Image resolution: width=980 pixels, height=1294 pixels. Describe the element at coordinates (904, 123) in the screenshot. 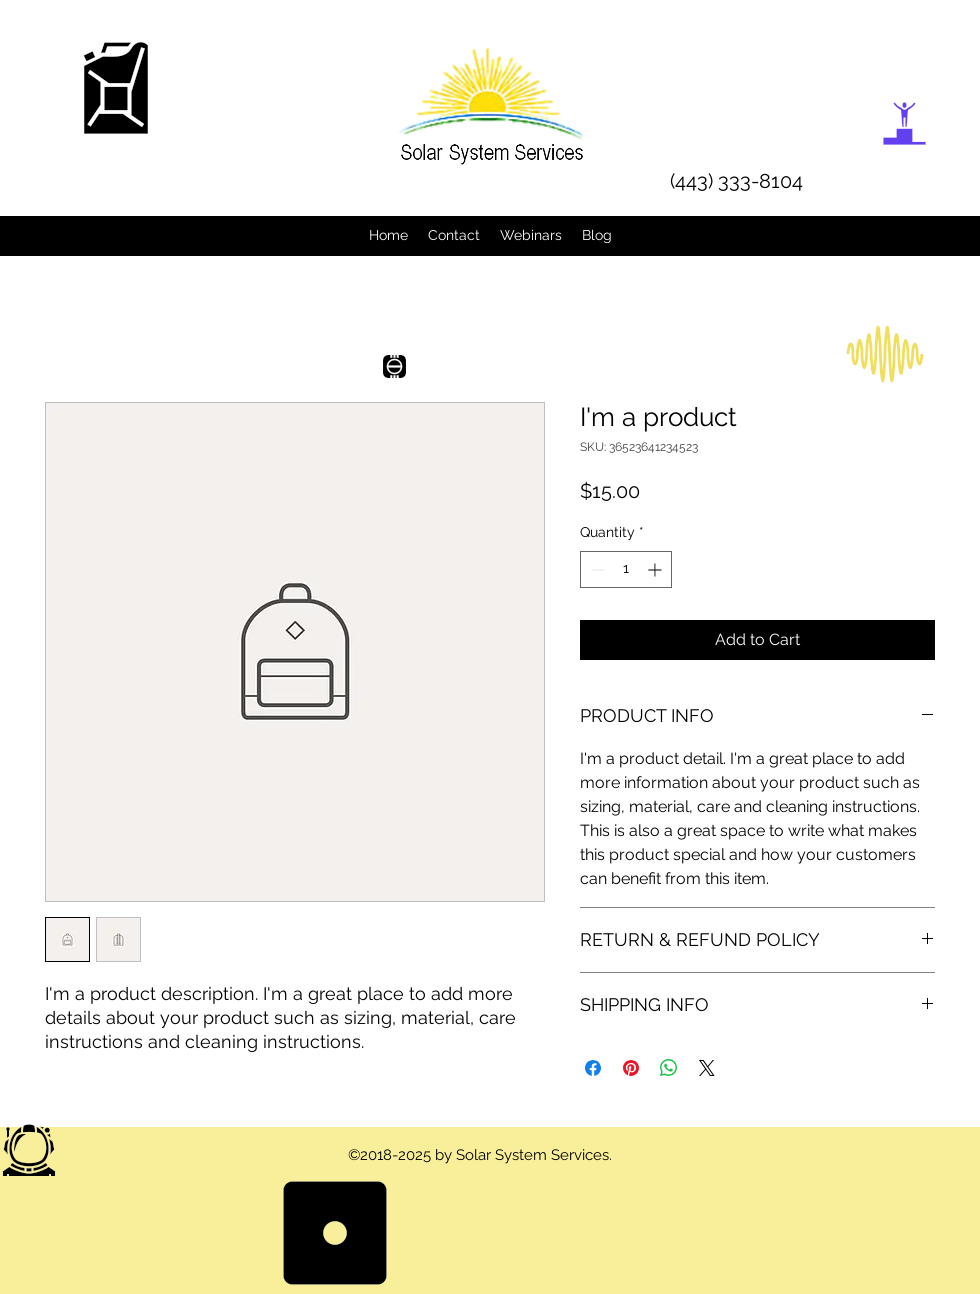

I see `view competition rankings or leaderboard` at that location.